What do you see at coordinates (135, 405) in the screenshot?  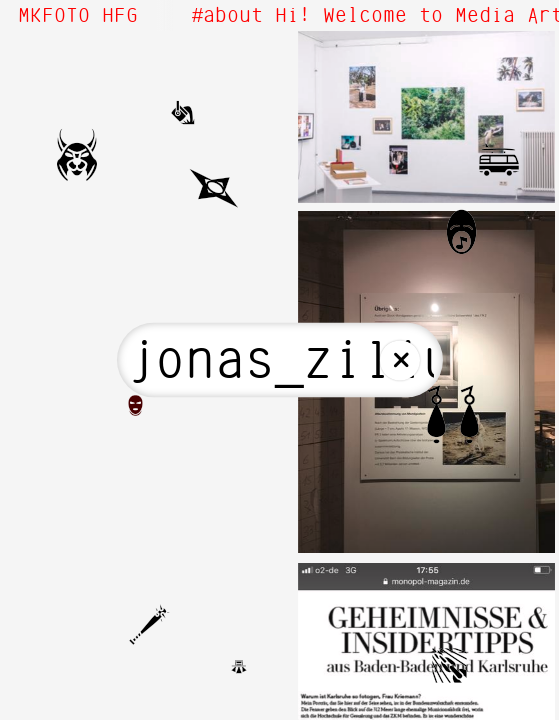 I see `select balaclava or ski mask headgear` at bounding box center [135, 405].